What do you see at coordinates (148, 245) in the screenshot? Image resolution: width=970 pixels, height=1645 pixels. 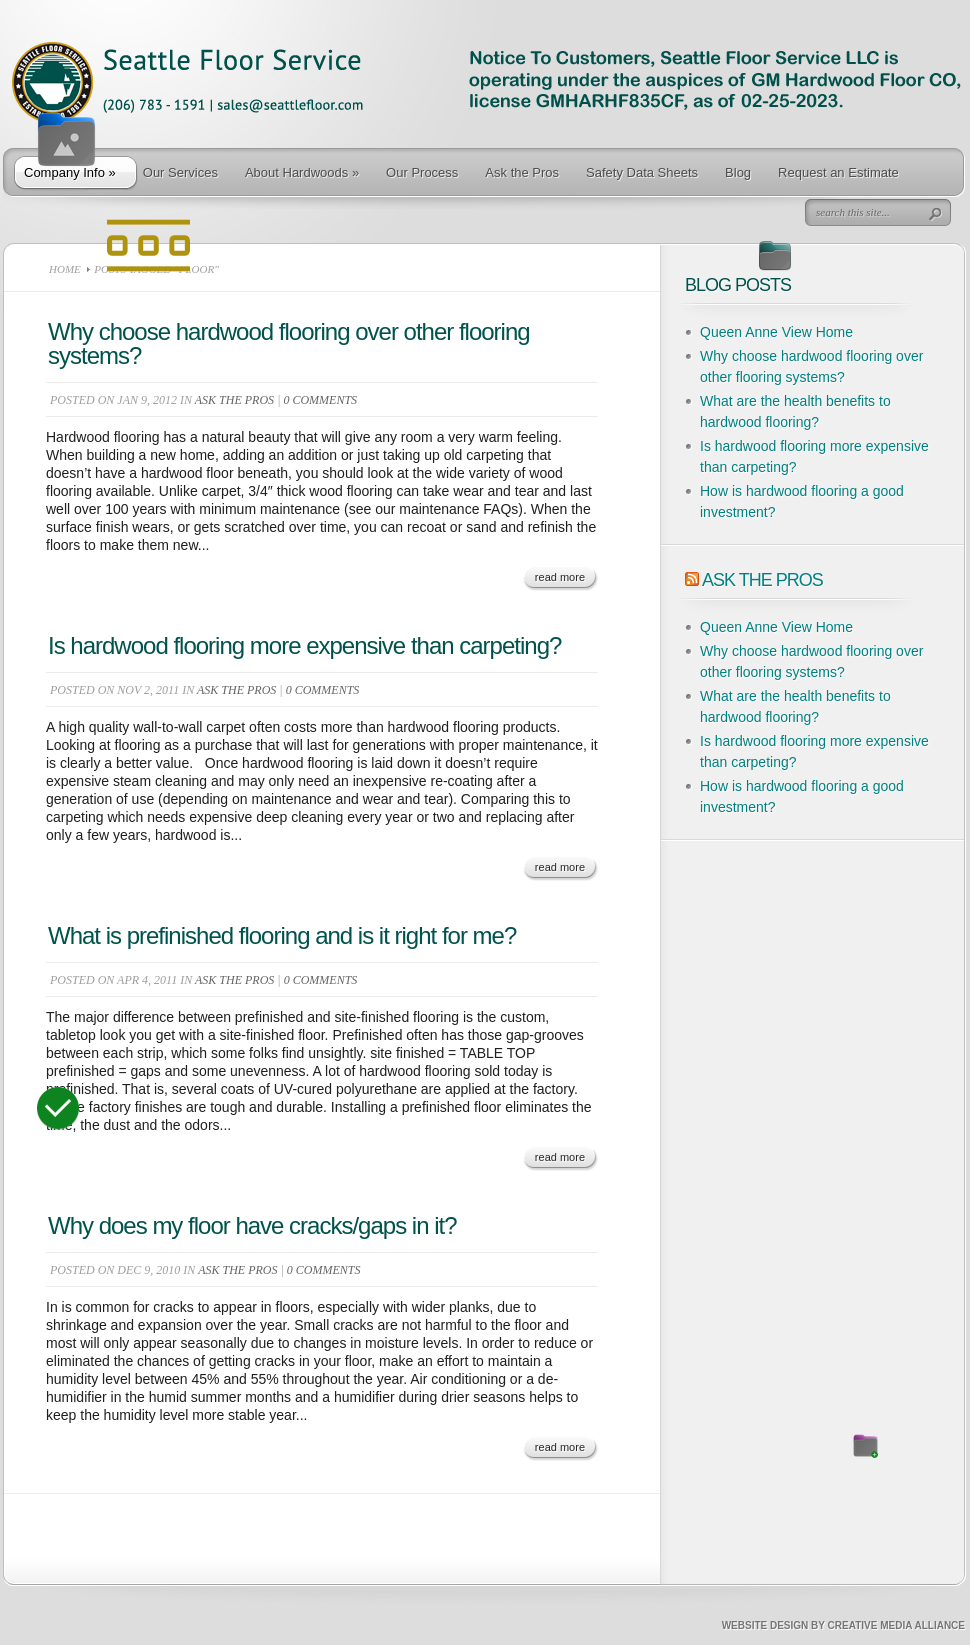 I see `access toolbar preferences` at bounding box center [148, 245].